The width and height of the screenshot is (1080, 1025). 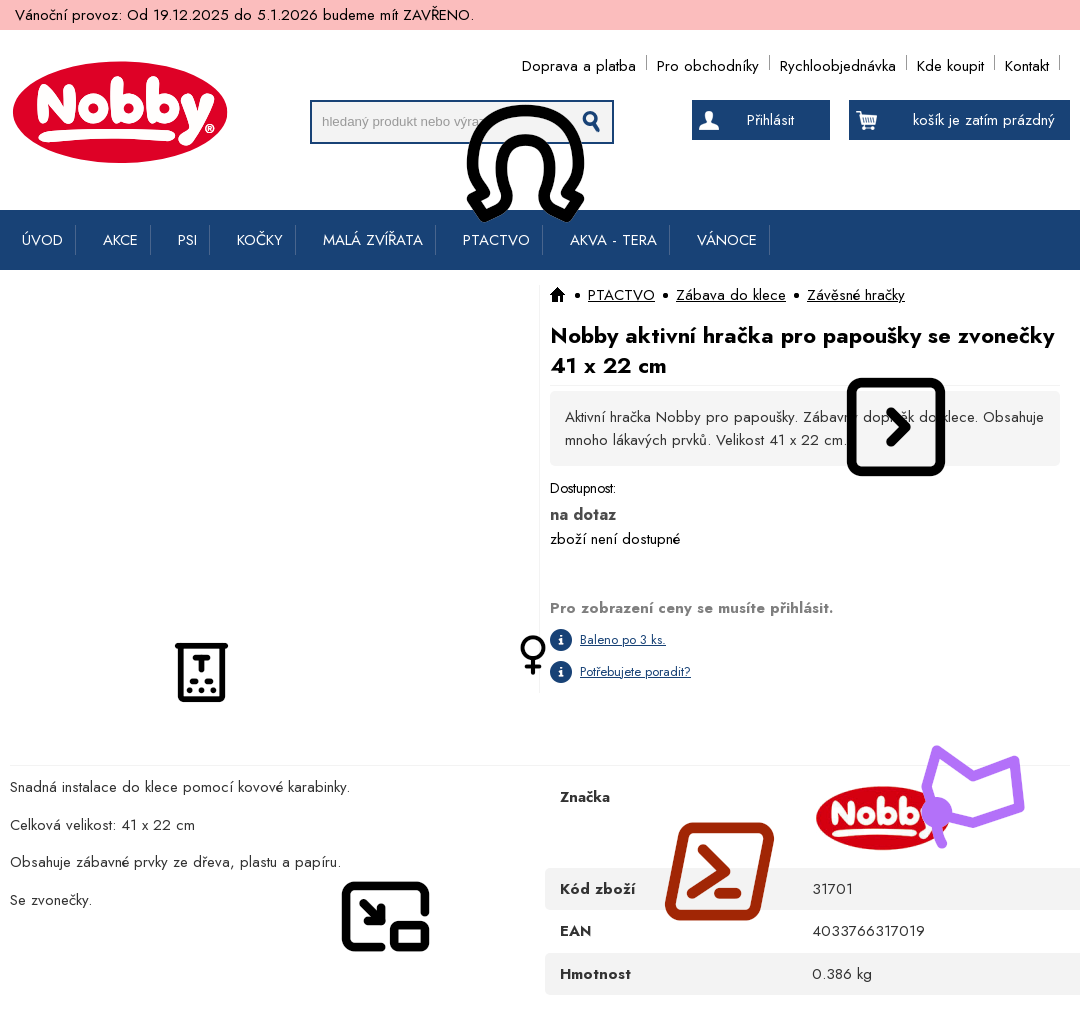 What do you see at coordinates (719, 871) in the screenshot?
I see `open powershell terminal` at bounding box center [719, 871].